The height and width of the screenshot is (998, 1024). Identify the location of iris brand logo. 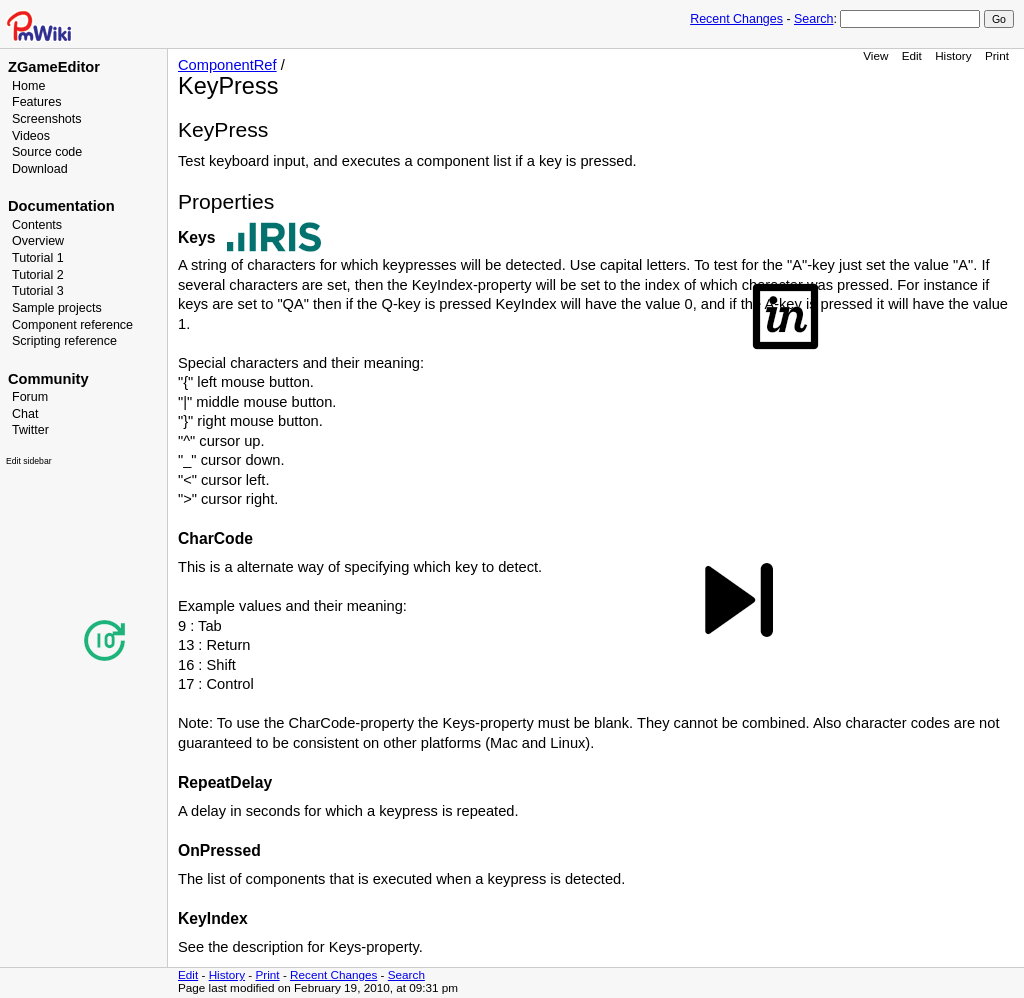
(274, 237).